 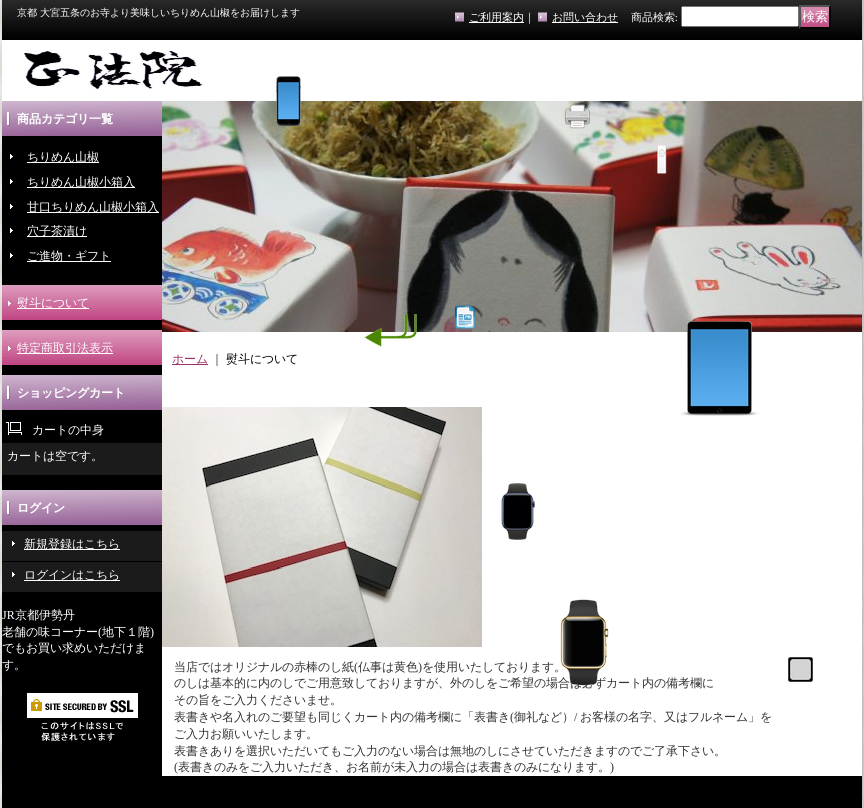 What do you see at coordinates (288, 101) in the screenshot?
I see `connect or sync an iPhone device` at bounding box center [288, 101].